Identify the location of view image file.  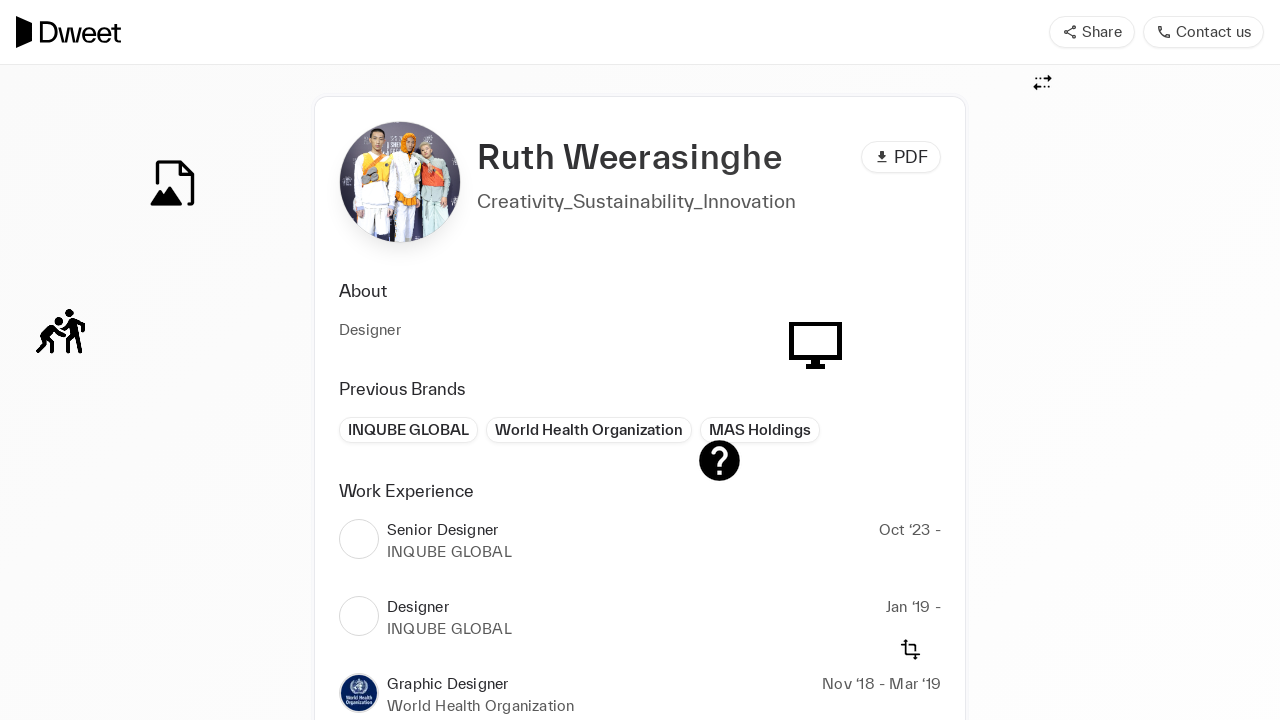
(175, 183).